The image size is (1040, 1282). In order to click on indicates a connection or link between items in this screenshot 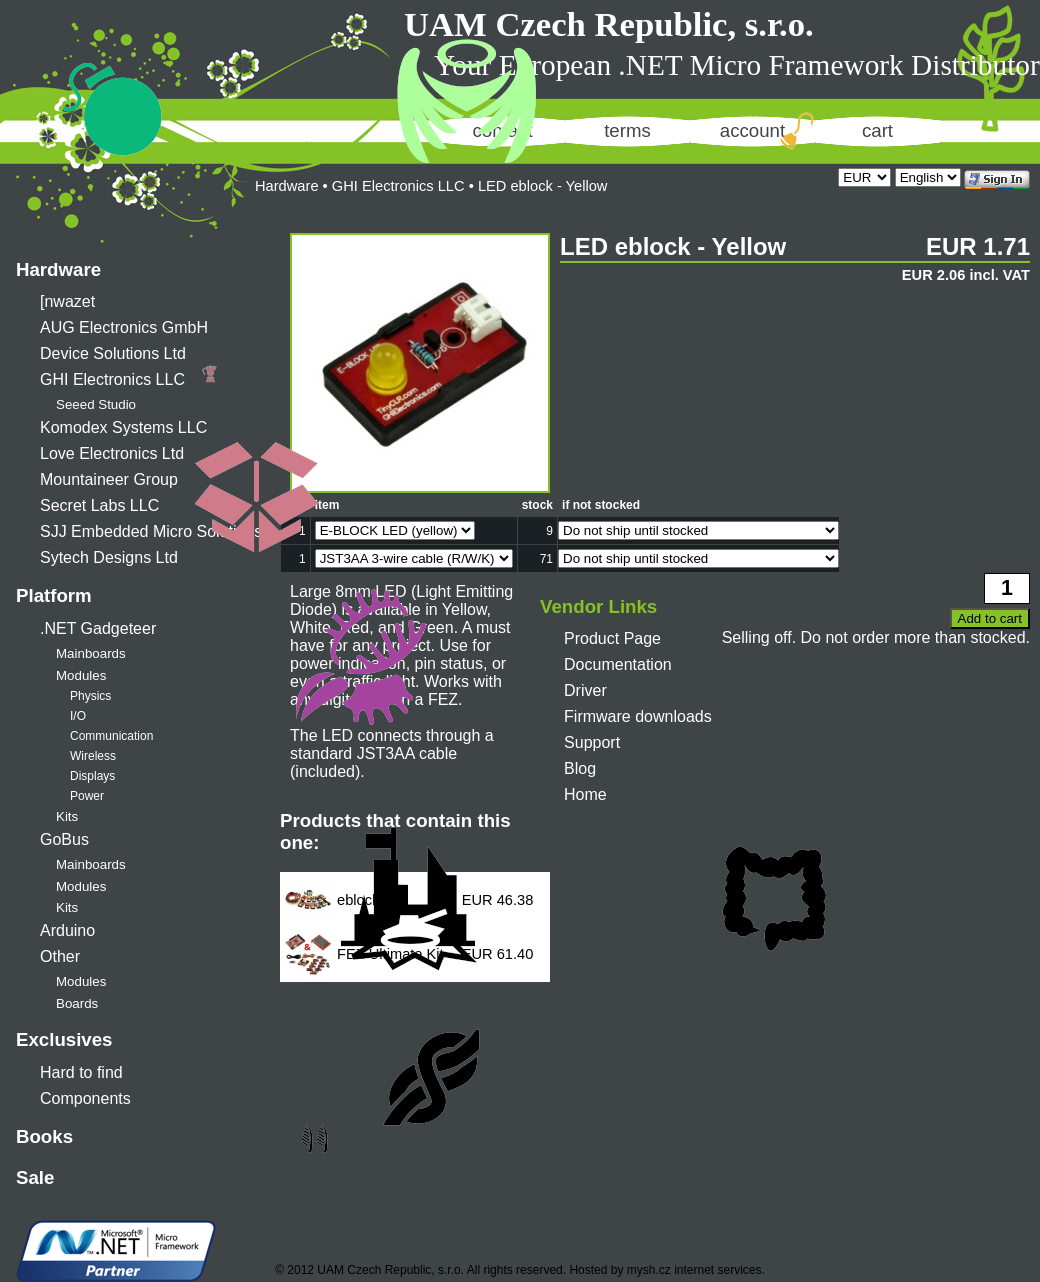, I will do `click(431, 1077)`.